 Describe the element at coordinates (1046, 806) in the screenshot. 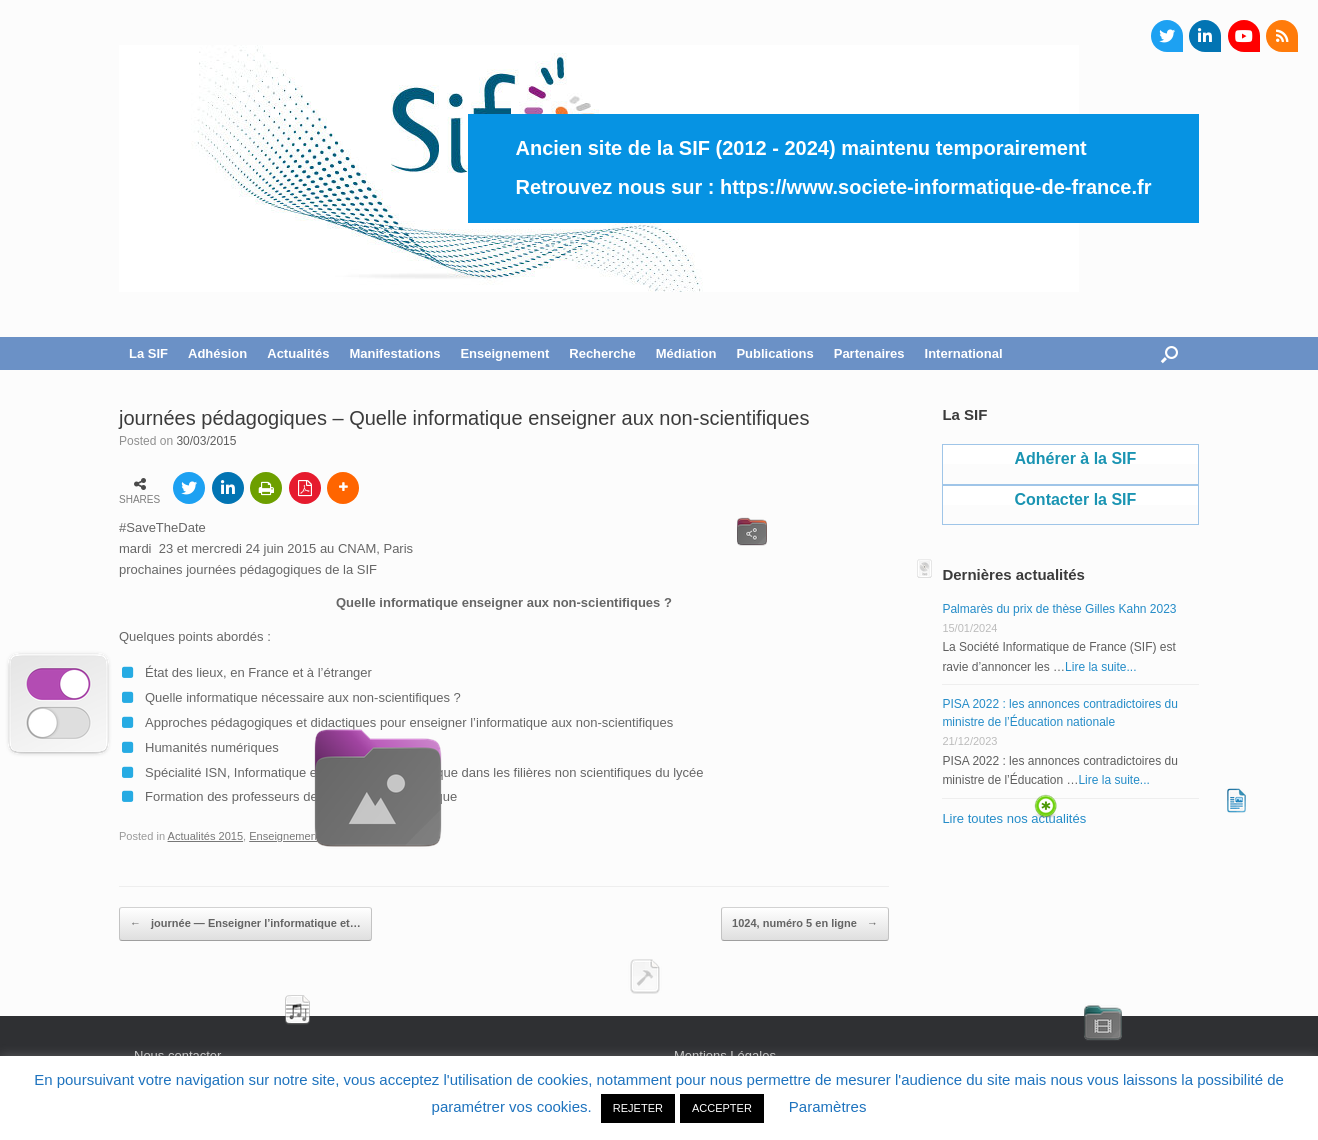

I see `indicates a generic or unspecified item type` at that location.